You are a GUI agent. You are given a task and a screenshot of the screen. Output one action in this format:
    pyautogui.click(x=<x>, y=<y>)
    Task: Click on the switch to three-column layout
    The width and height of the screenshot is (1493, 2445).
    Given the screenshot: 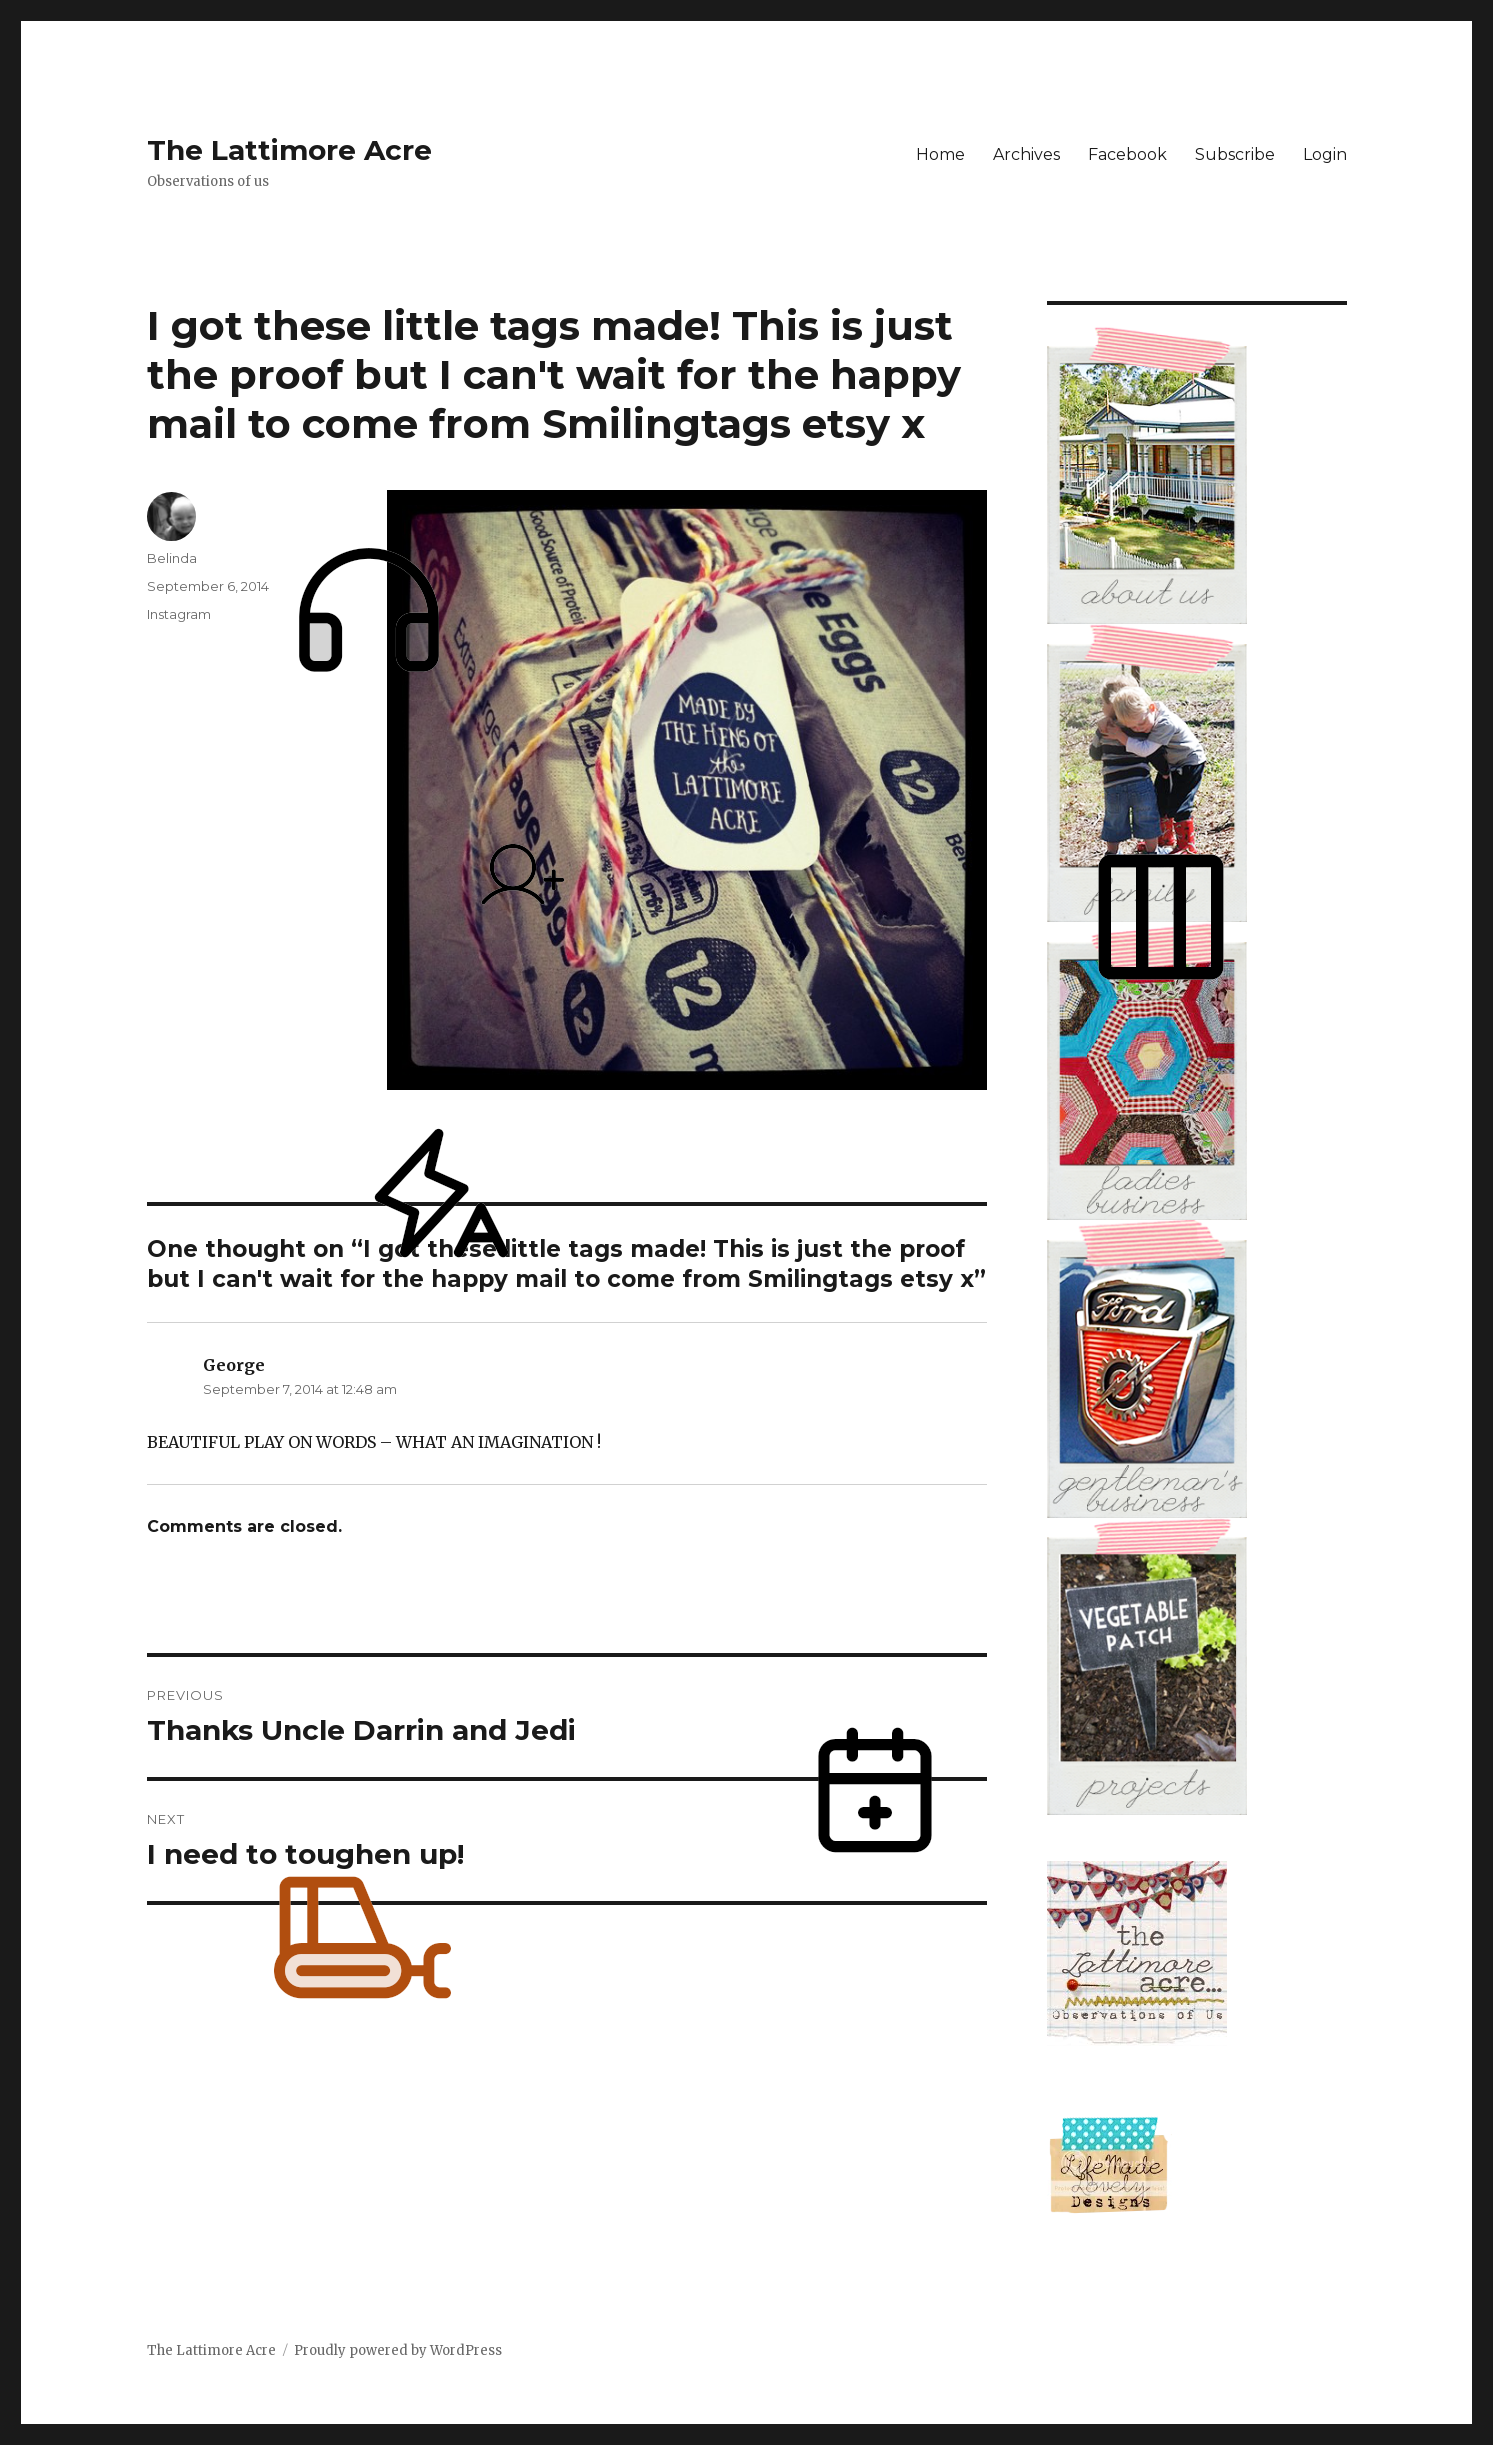 What is the action you would take?
    pyautogui.click(x=1161, y=917)
    